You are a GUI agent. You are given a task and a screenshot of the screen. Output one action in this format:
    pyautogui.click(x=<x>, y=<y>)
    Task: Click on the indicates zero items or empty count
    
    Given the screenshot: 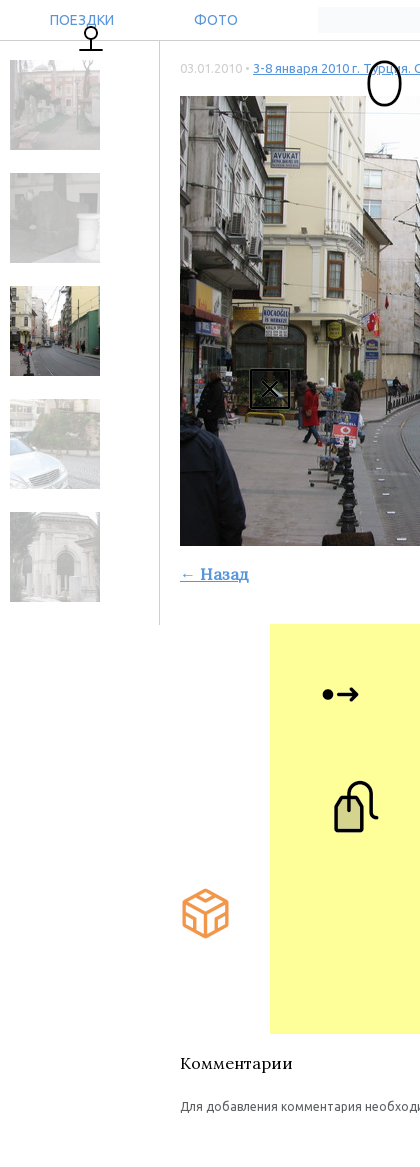 What is the action you would take?
    pyautogui.click(x=384, y=83)
    